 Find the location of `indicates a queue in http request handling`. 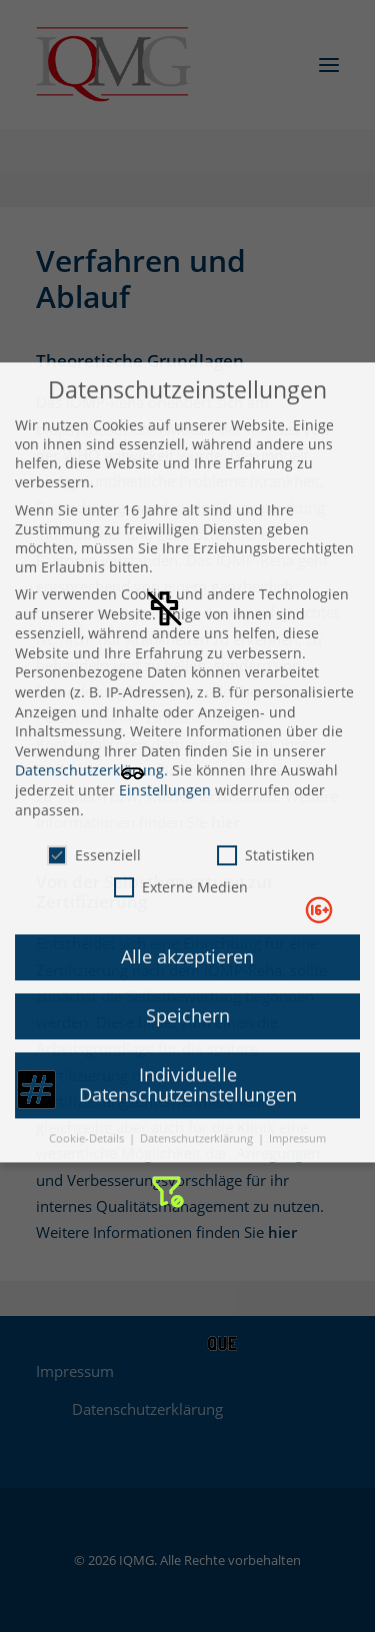

indicates a queue in http request handling is located at coordinates (222, 1343).